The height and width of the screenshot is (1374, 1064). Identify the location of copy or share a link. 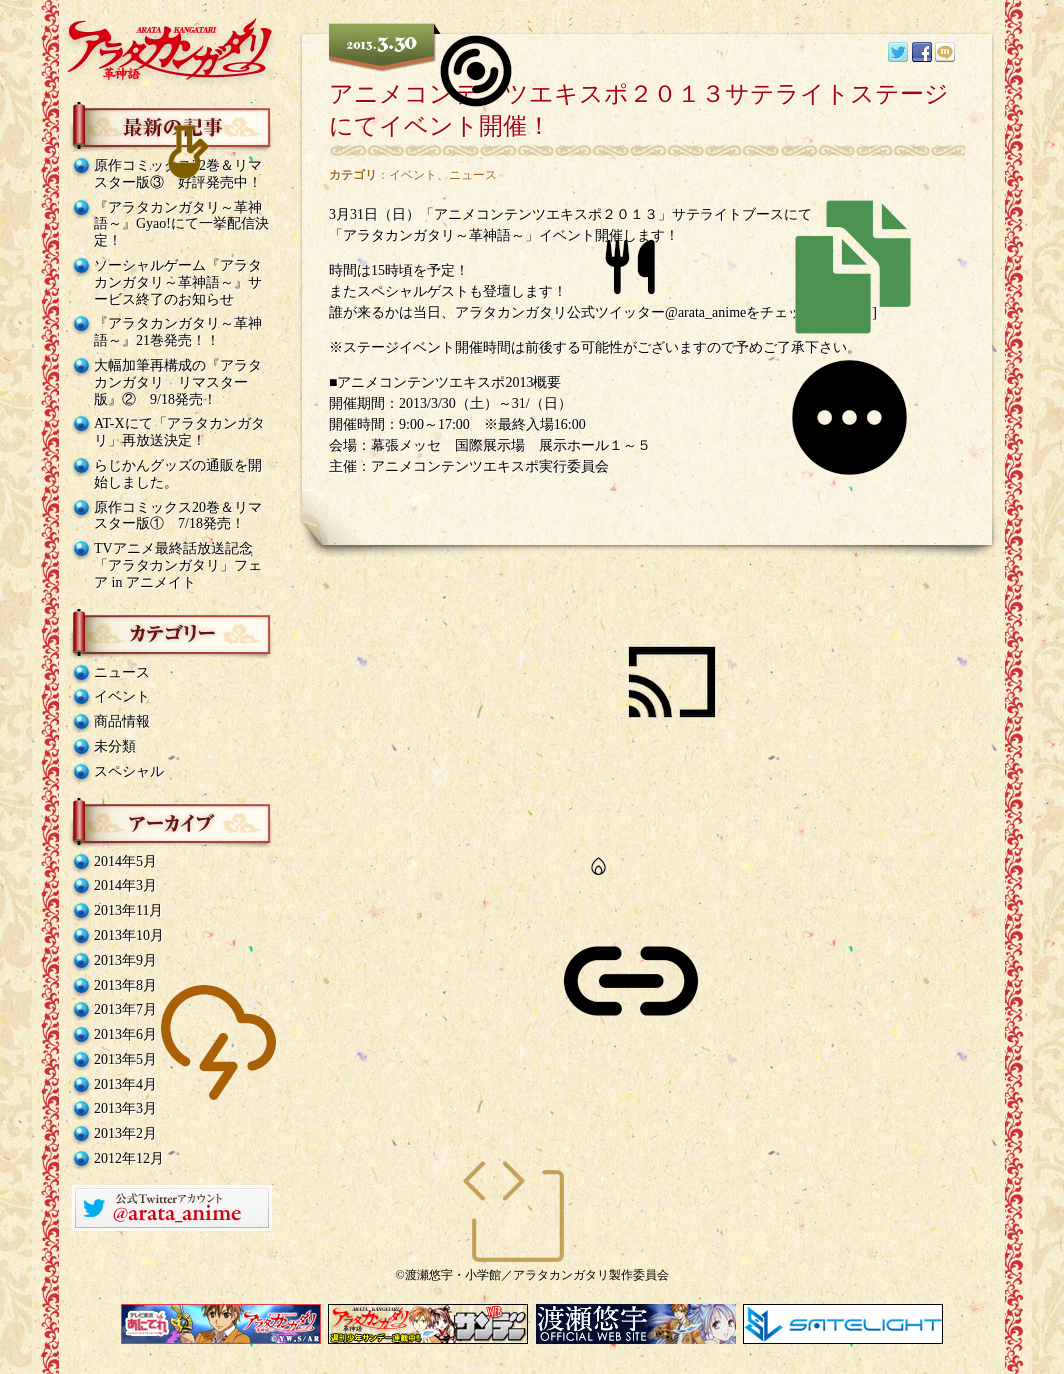
(631, 981).